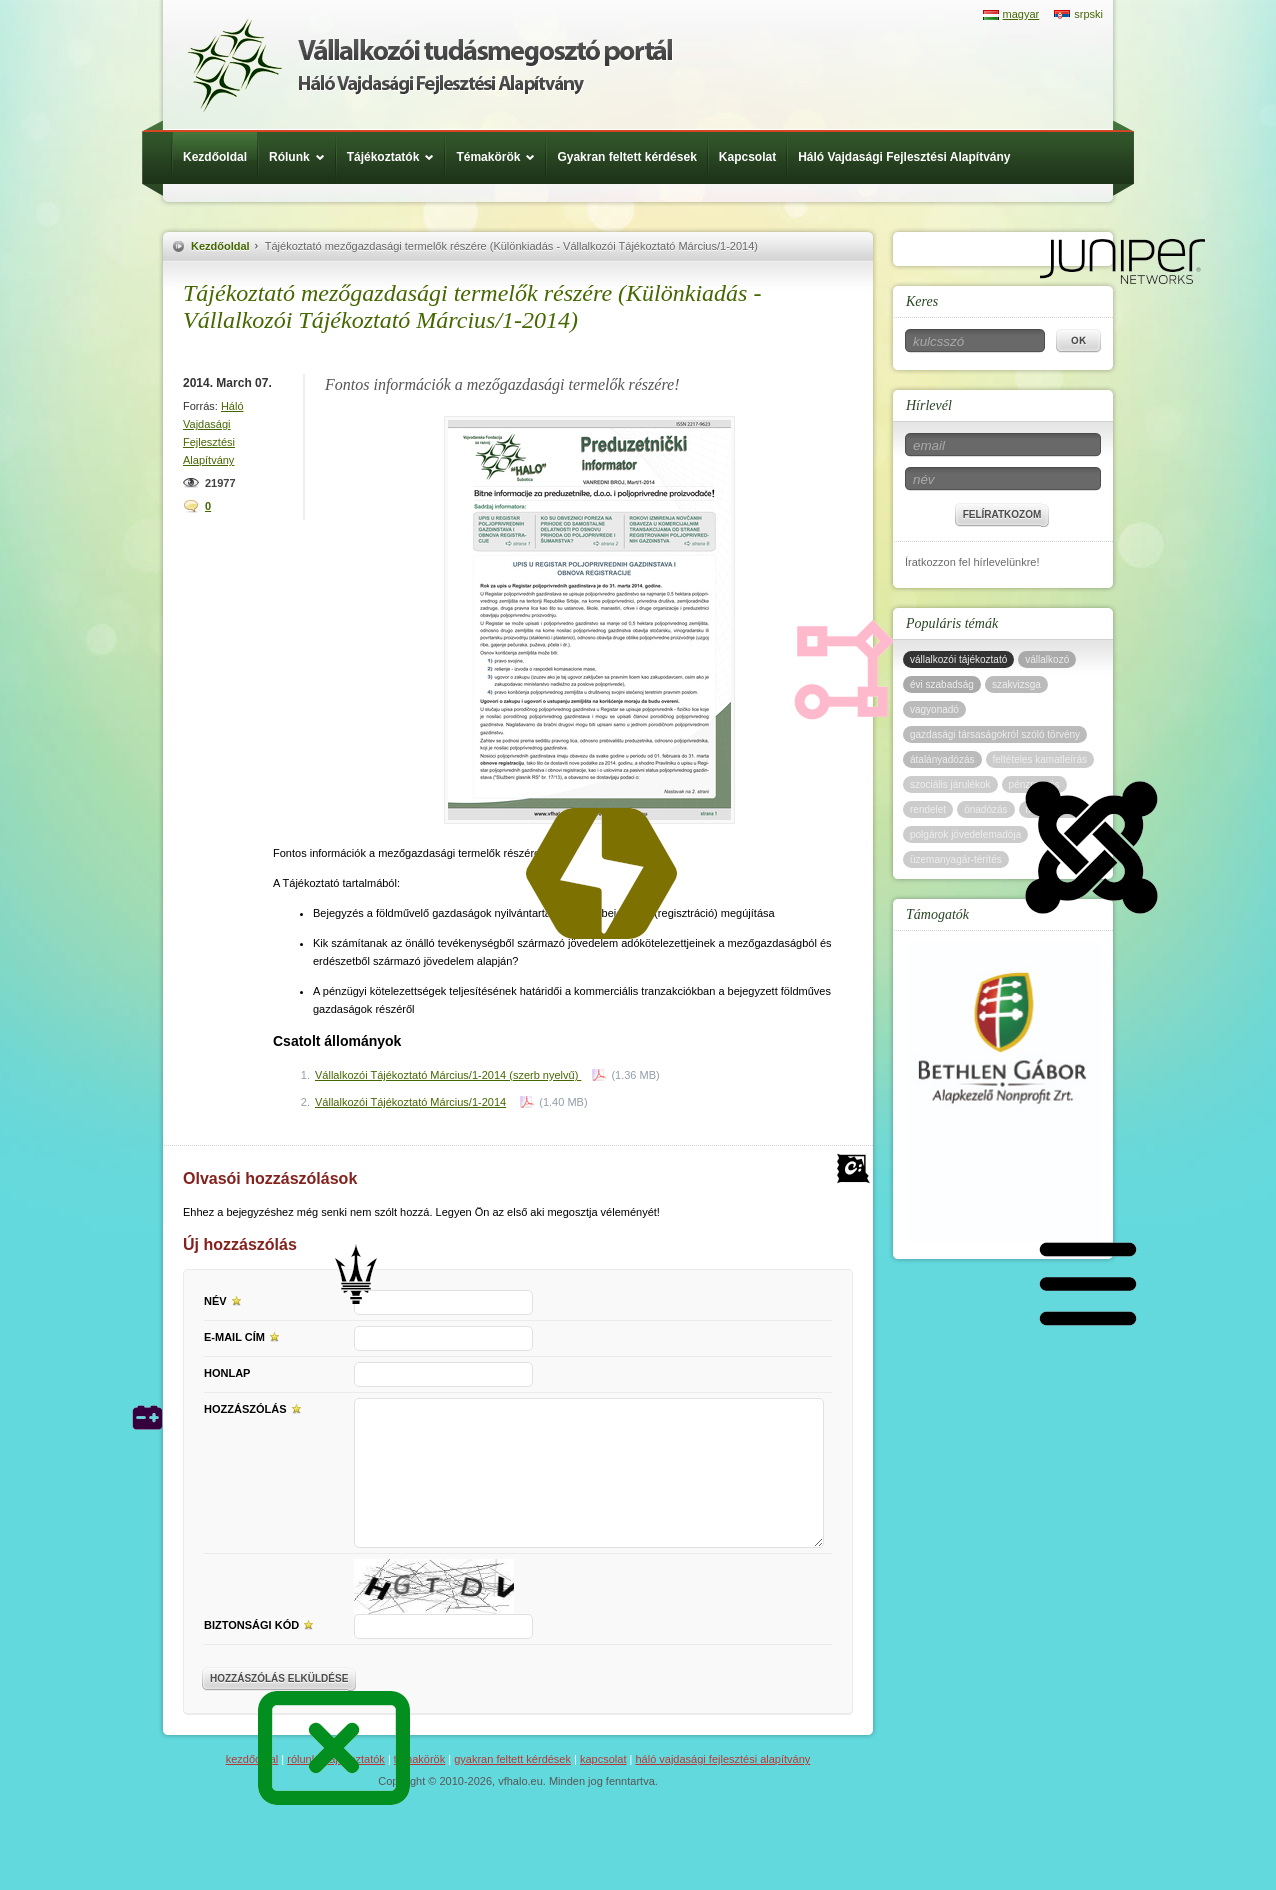  What do you see at coordinates (1088, 1284) in the screenshot?
I see `open navigation menu` at bounding box center [1088, 1284].